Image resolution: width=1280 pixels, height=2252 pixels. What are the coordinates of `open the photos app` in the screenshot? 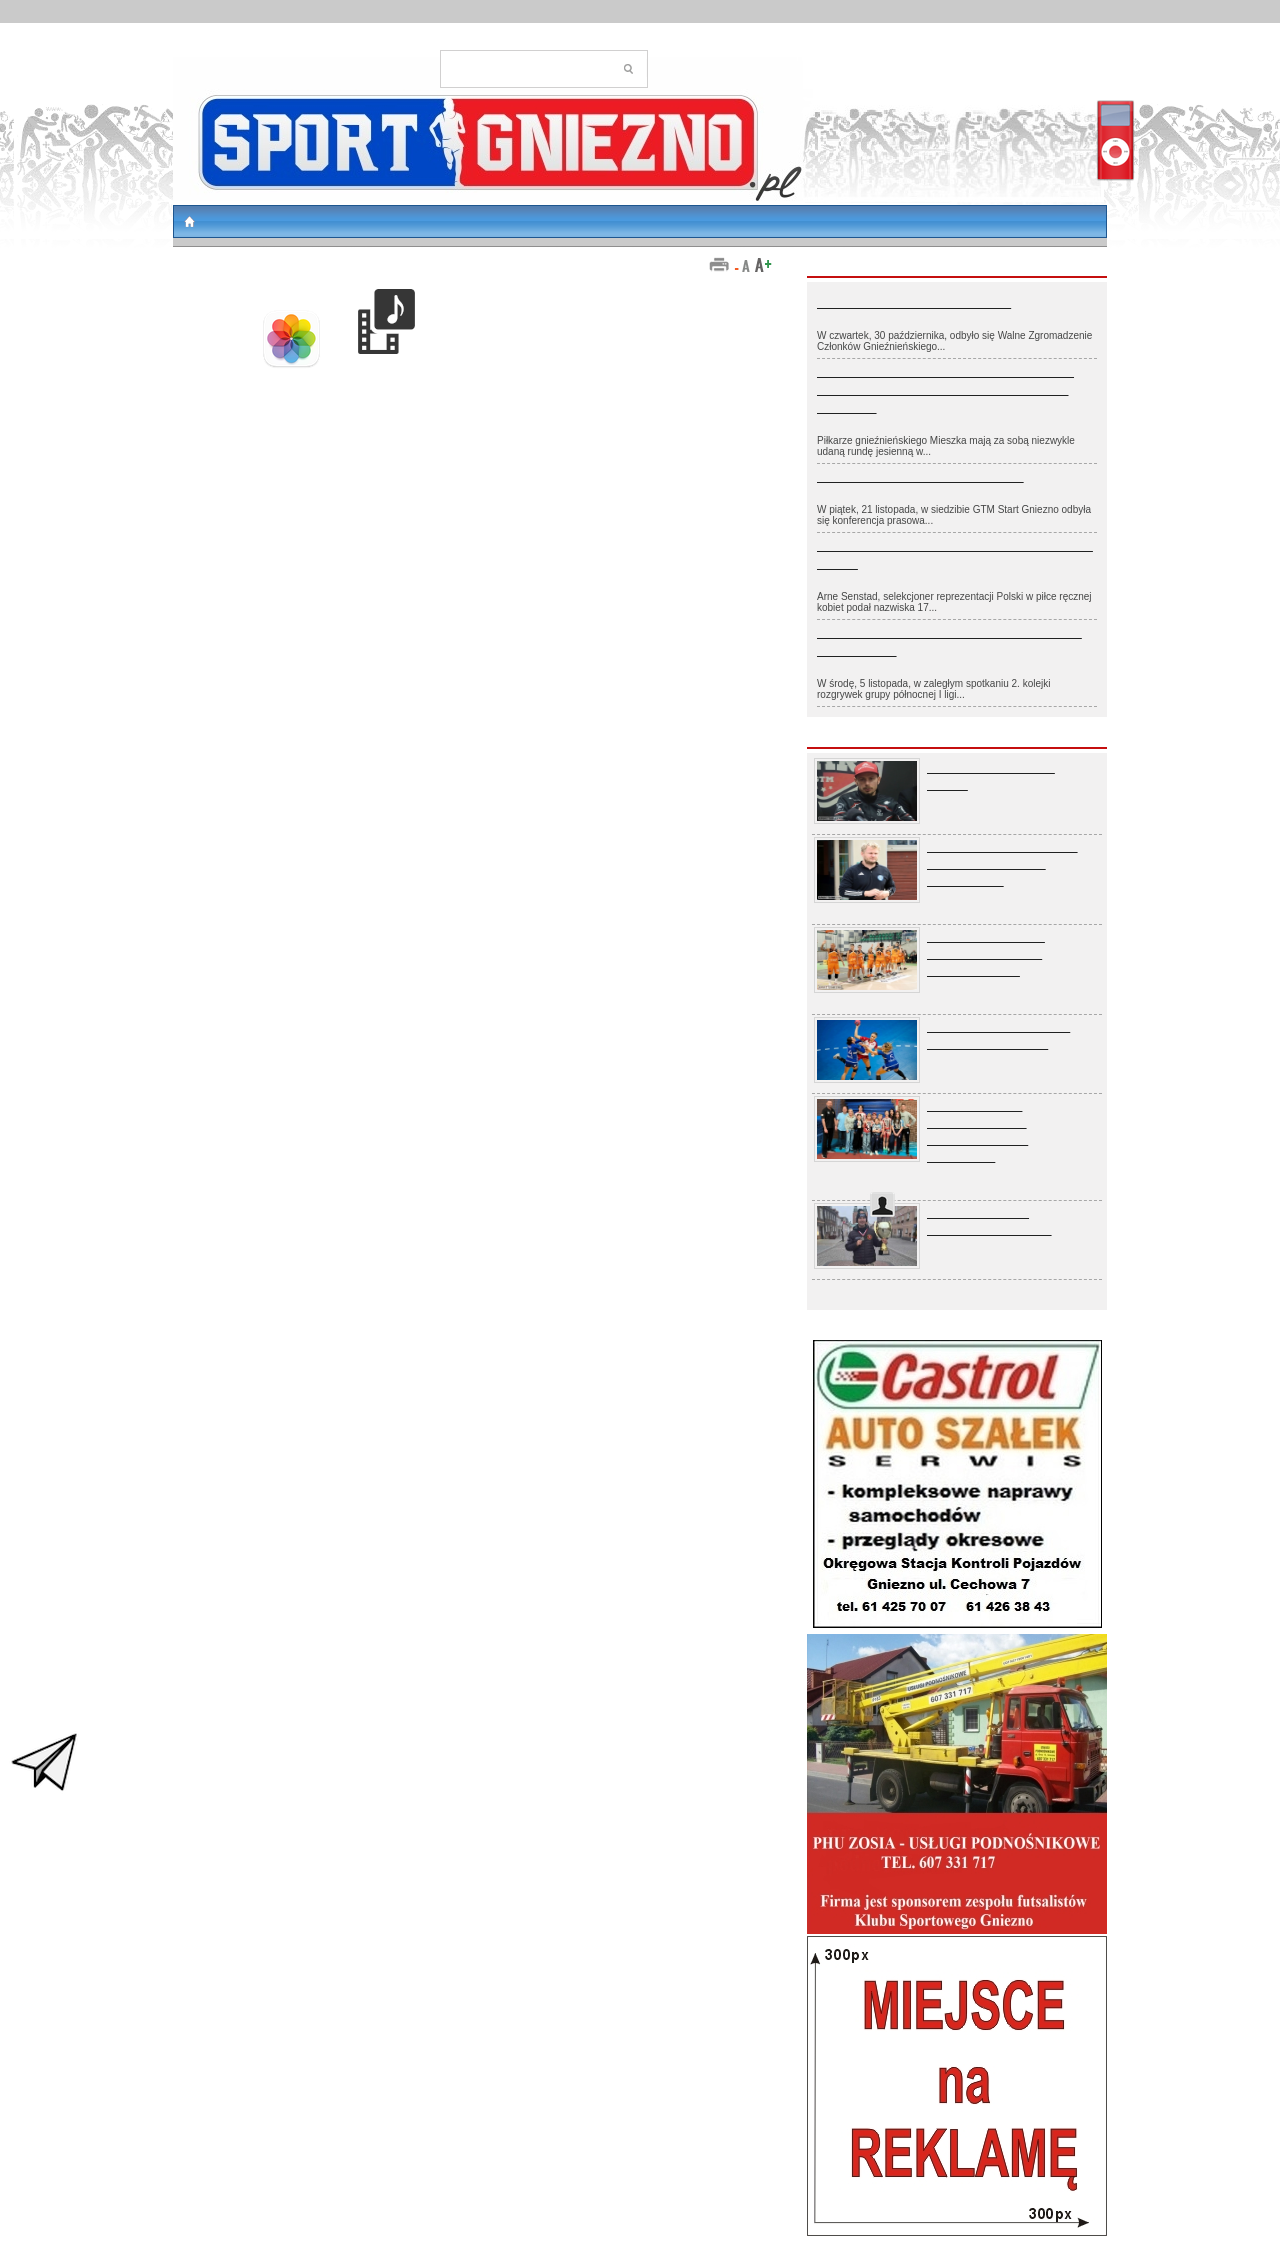 It's located at (291, 338).